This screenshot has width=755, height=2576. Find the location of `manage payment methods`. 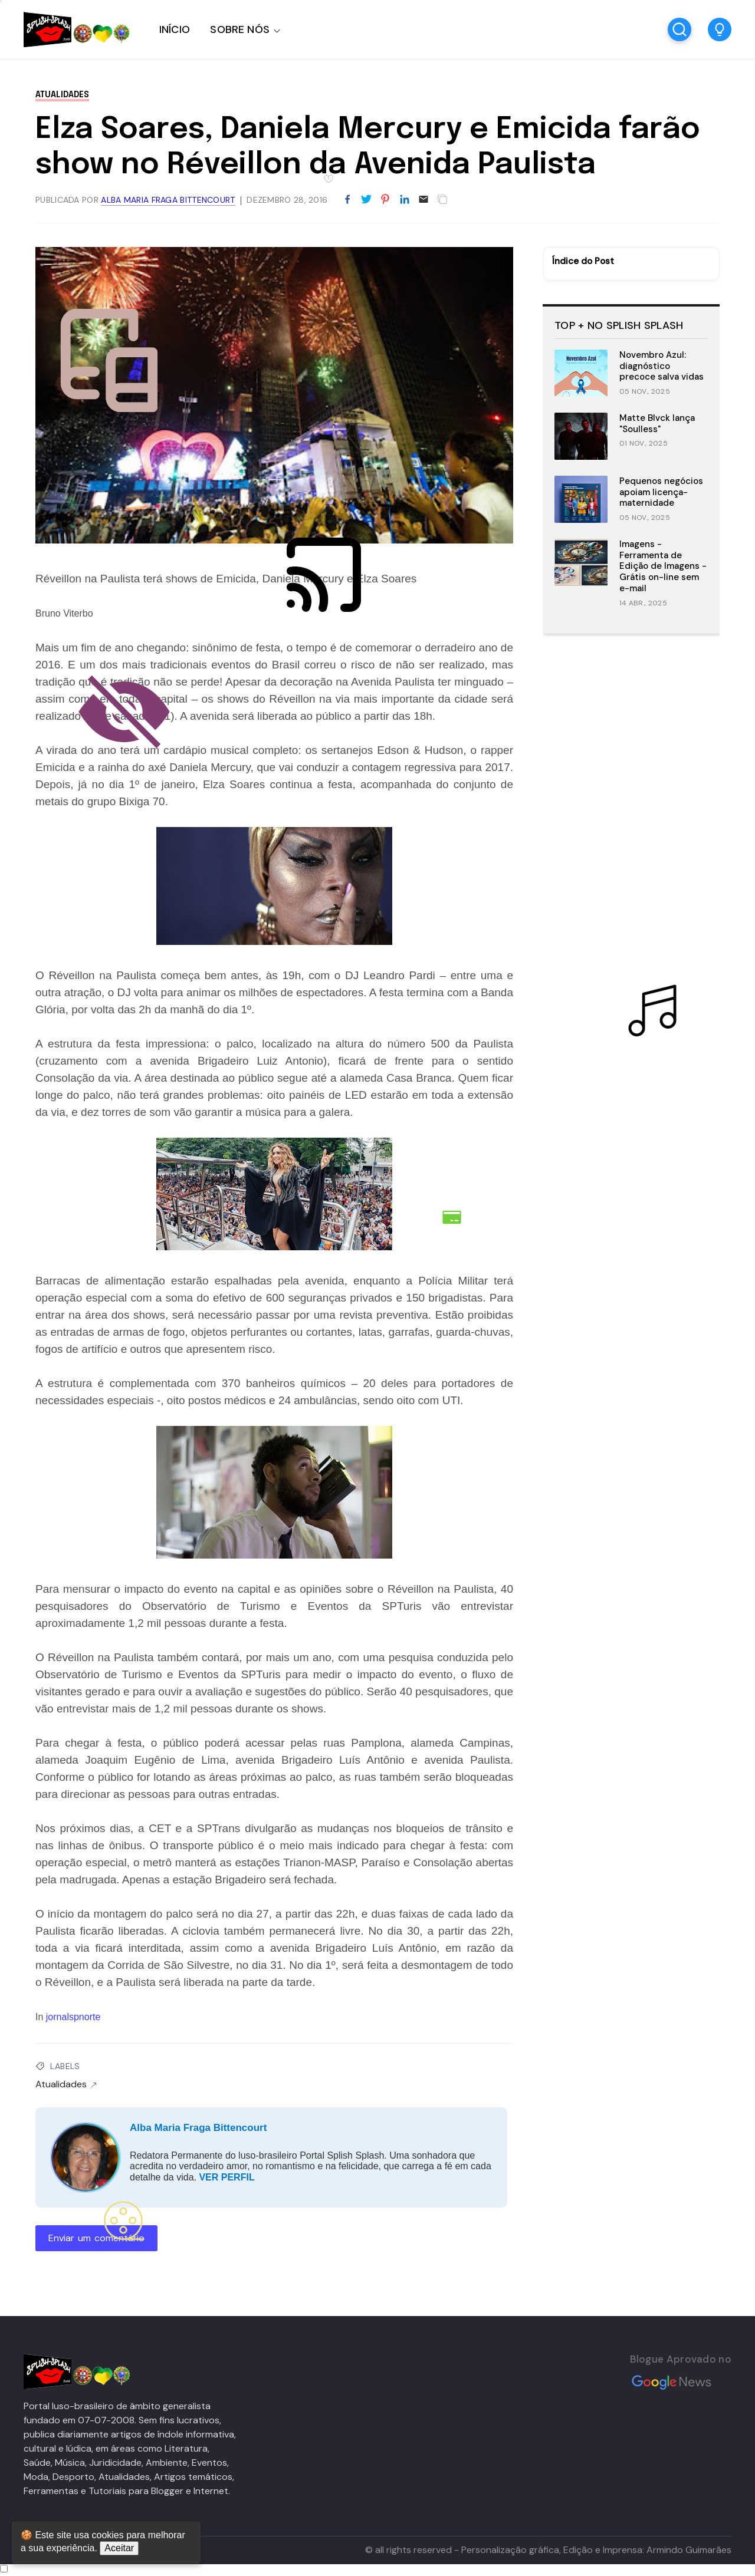

manage payment methods is located at coordinates (452, 1217).